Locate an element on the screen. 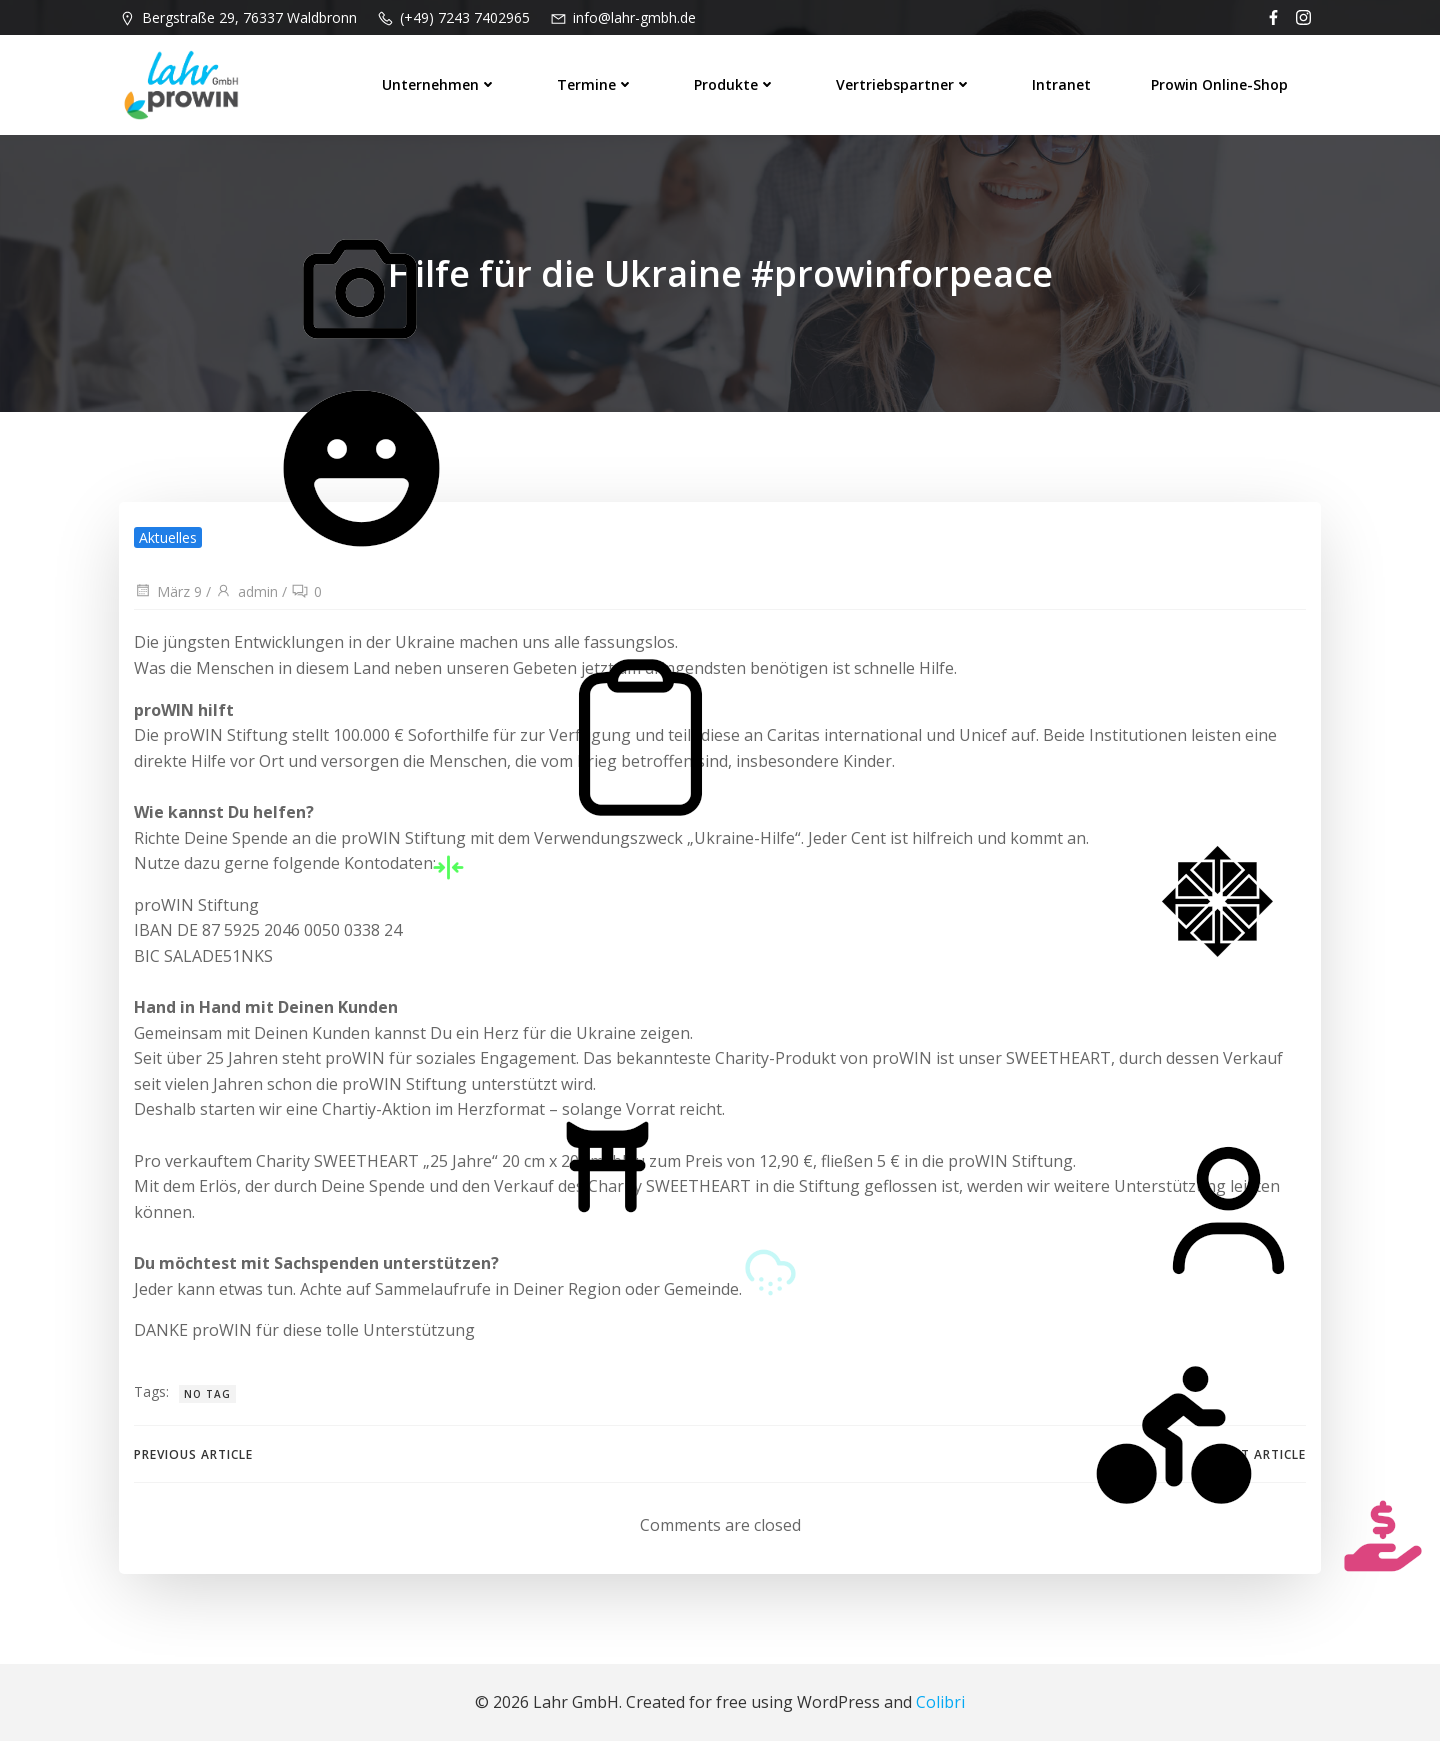 Image resolution: width=1440 pixels, height=1741 pixels. react with a laugh emoji is located at coordinates (361, 468).